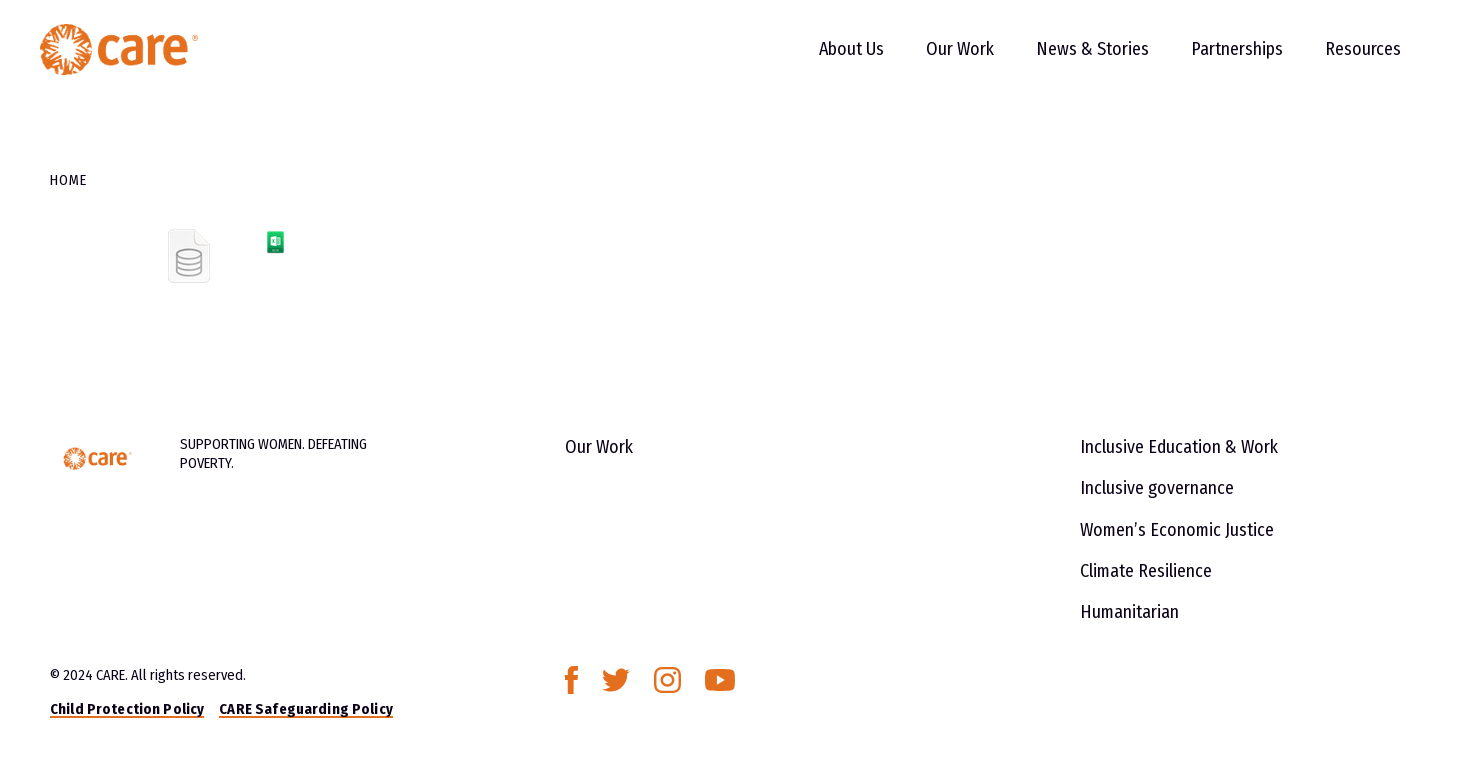 The width and height of the screenshot is (1473, 771). What do you see at coordinates (275, 242) in the screenshot?
I see `excel spreadsheet template file` at bounding box center [275, 242].